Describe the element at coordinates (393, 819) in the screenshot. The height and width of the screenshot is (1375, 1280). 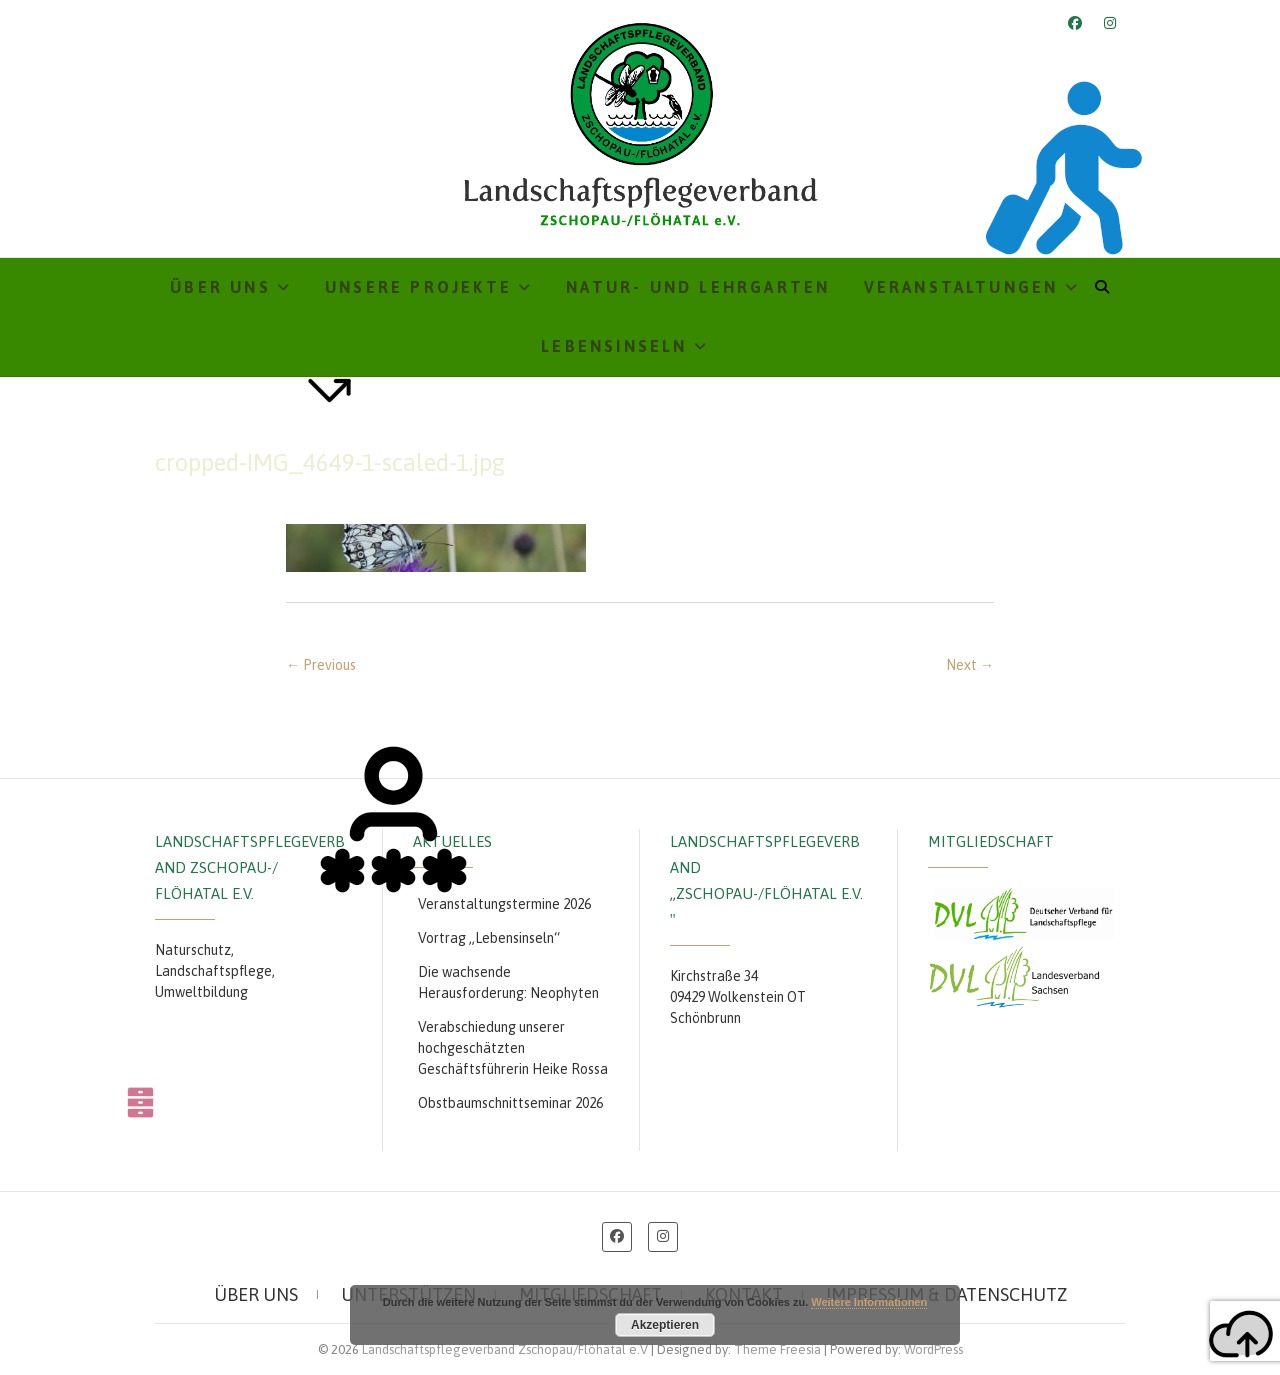
I see `enter user password to sign in` at that location.